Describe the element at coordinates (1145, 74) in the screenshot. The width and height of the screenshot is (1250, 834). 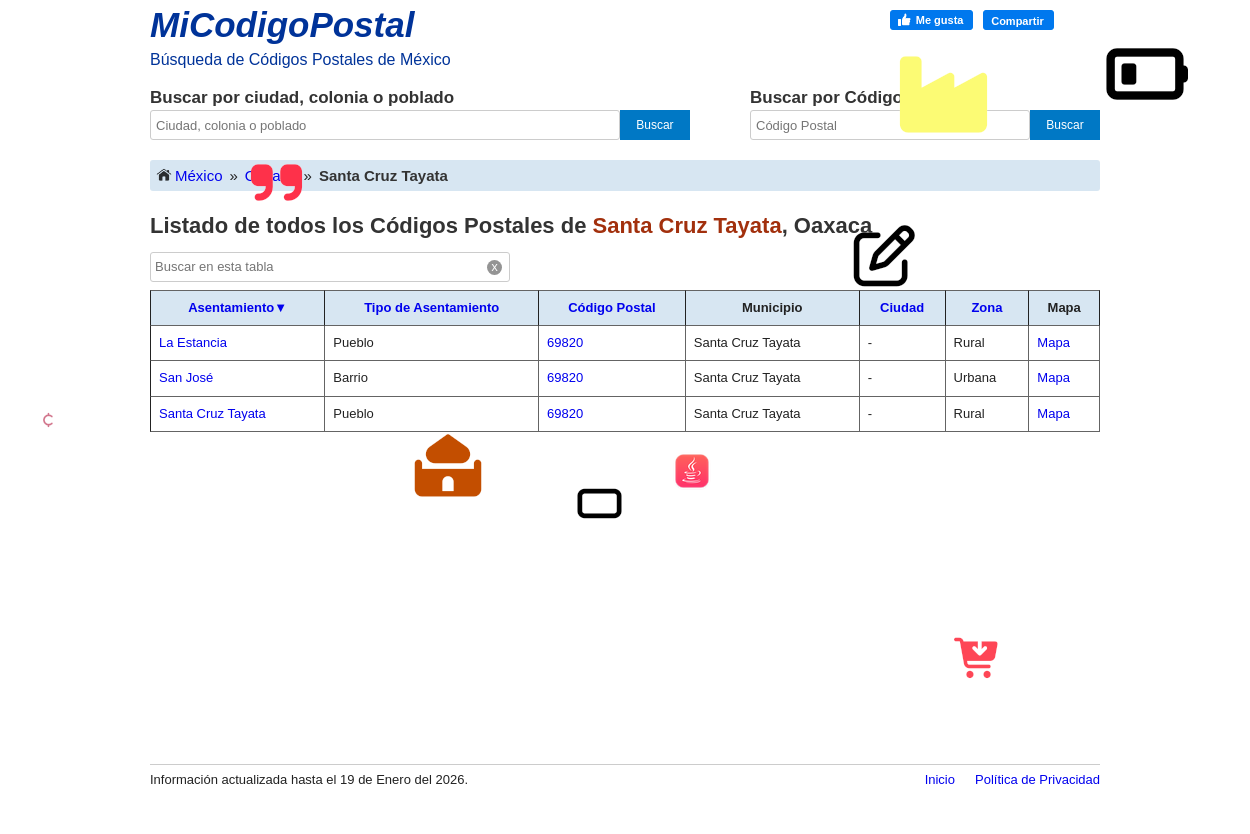
I see `indicates low battery level` at that location.